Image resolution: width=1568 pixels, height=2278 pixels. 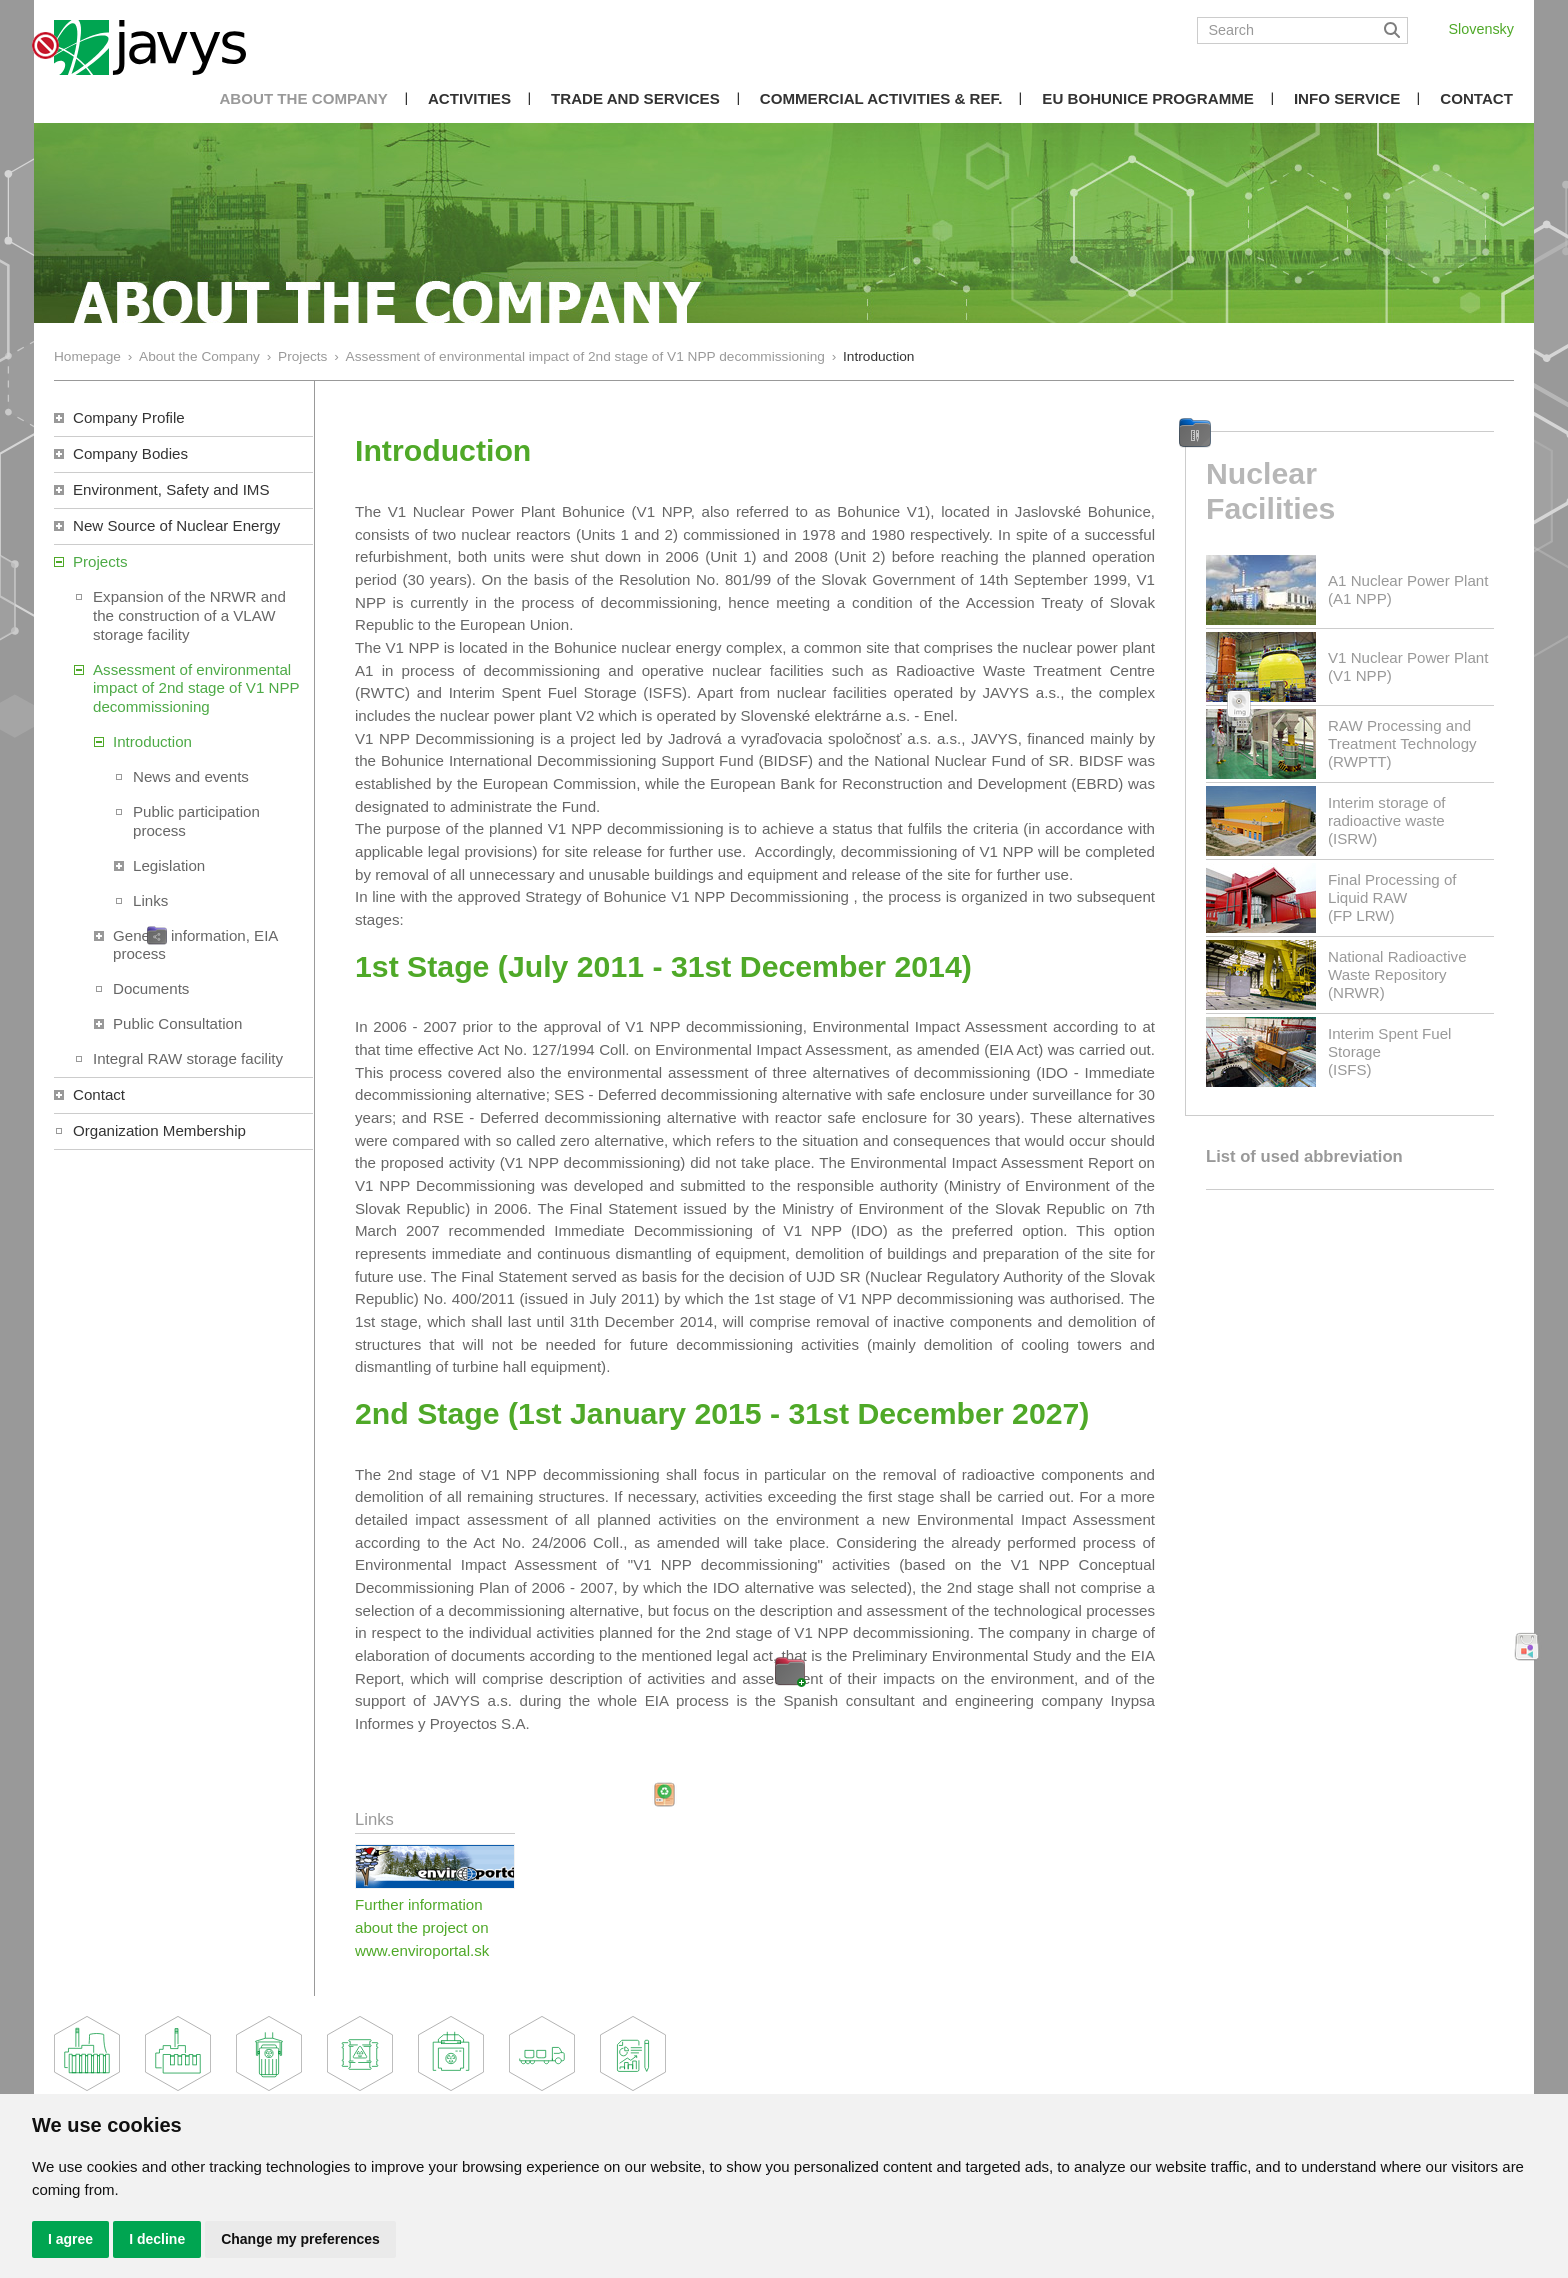 I want to click on open the software center to browse and install apps, so click(x=1527, y=1646).